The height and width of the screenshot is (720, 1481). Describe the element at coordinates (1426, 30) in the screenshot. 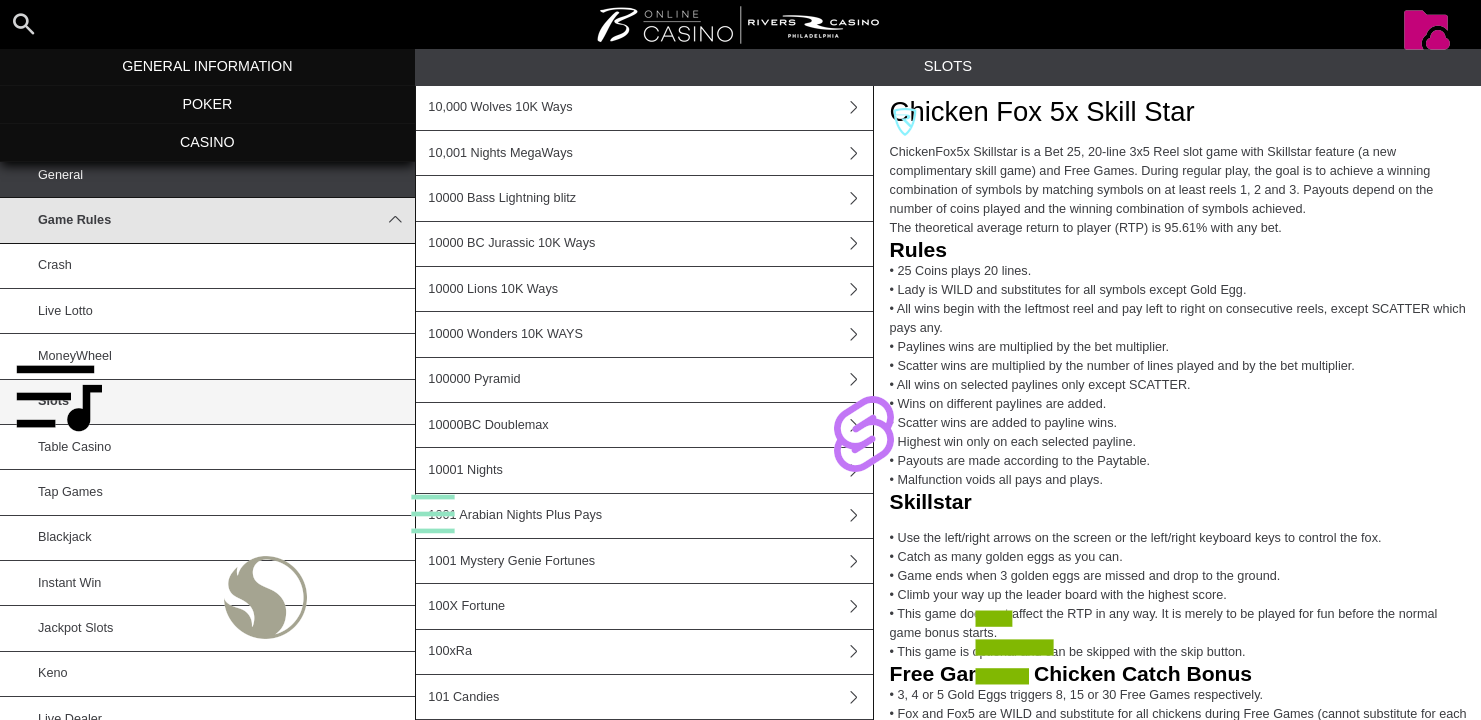

I see `access cloud storage folder` at that location.